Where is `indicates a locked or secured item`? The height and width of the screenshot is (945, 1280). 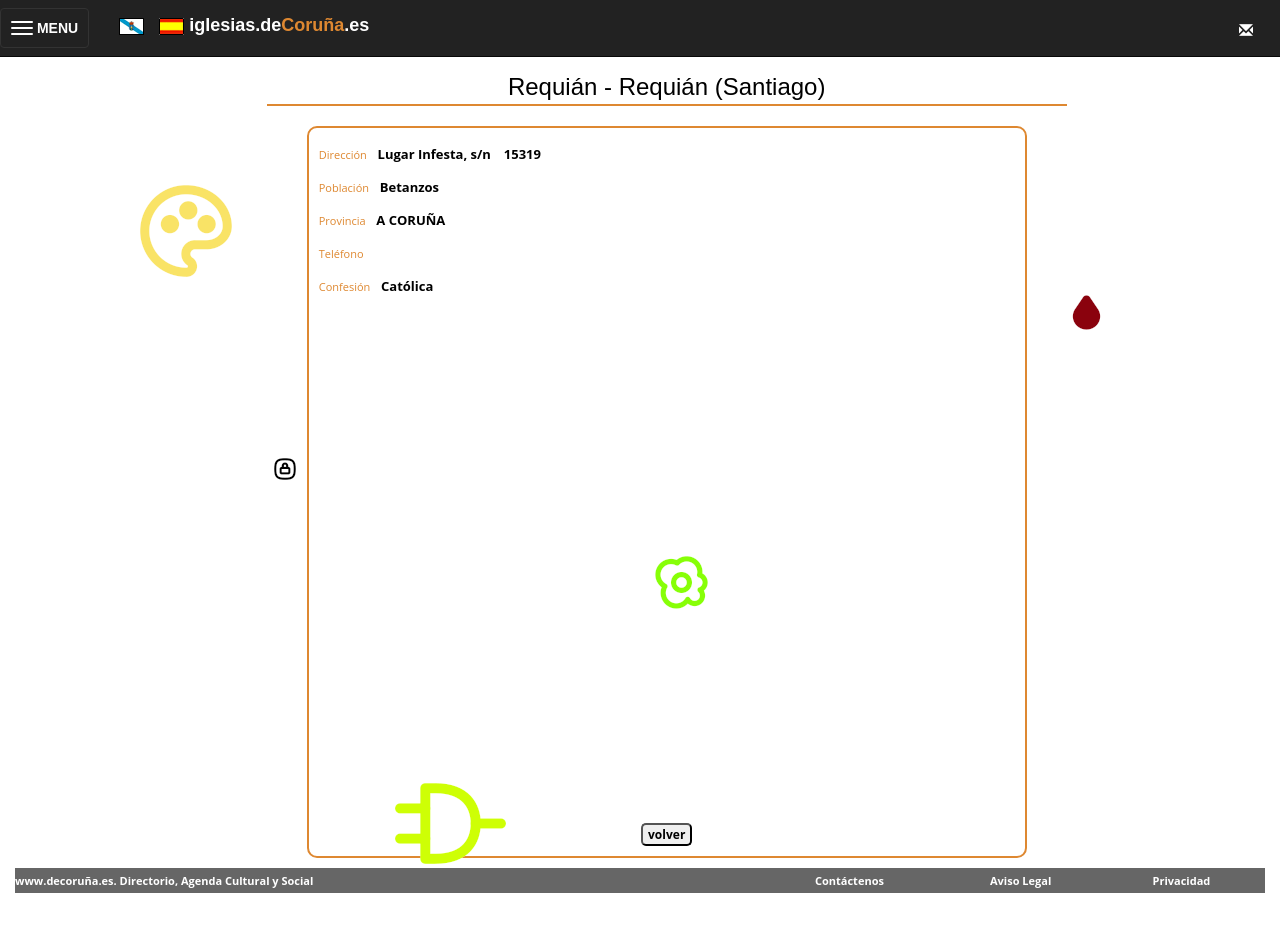 indicates a locked or secured item is located at coordinates (285, 469).